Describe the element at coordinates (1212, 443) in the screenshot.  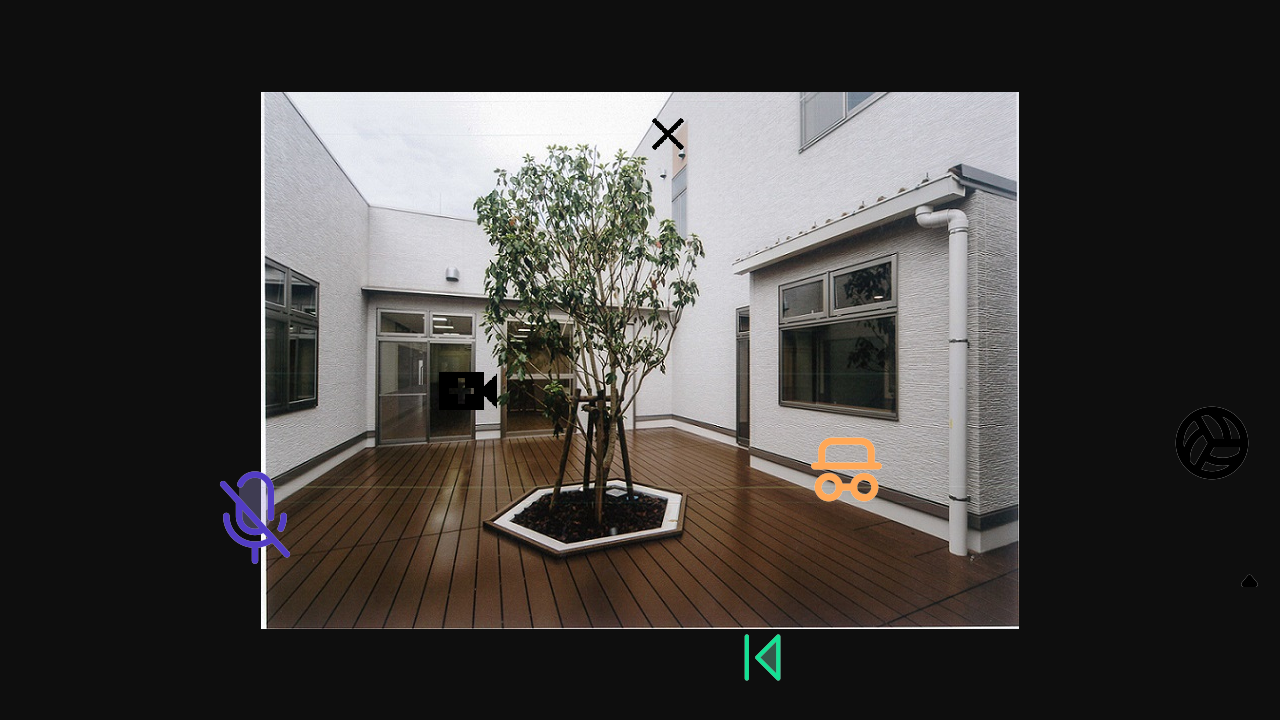
I see `access volleyball or beach sports content` at that location.